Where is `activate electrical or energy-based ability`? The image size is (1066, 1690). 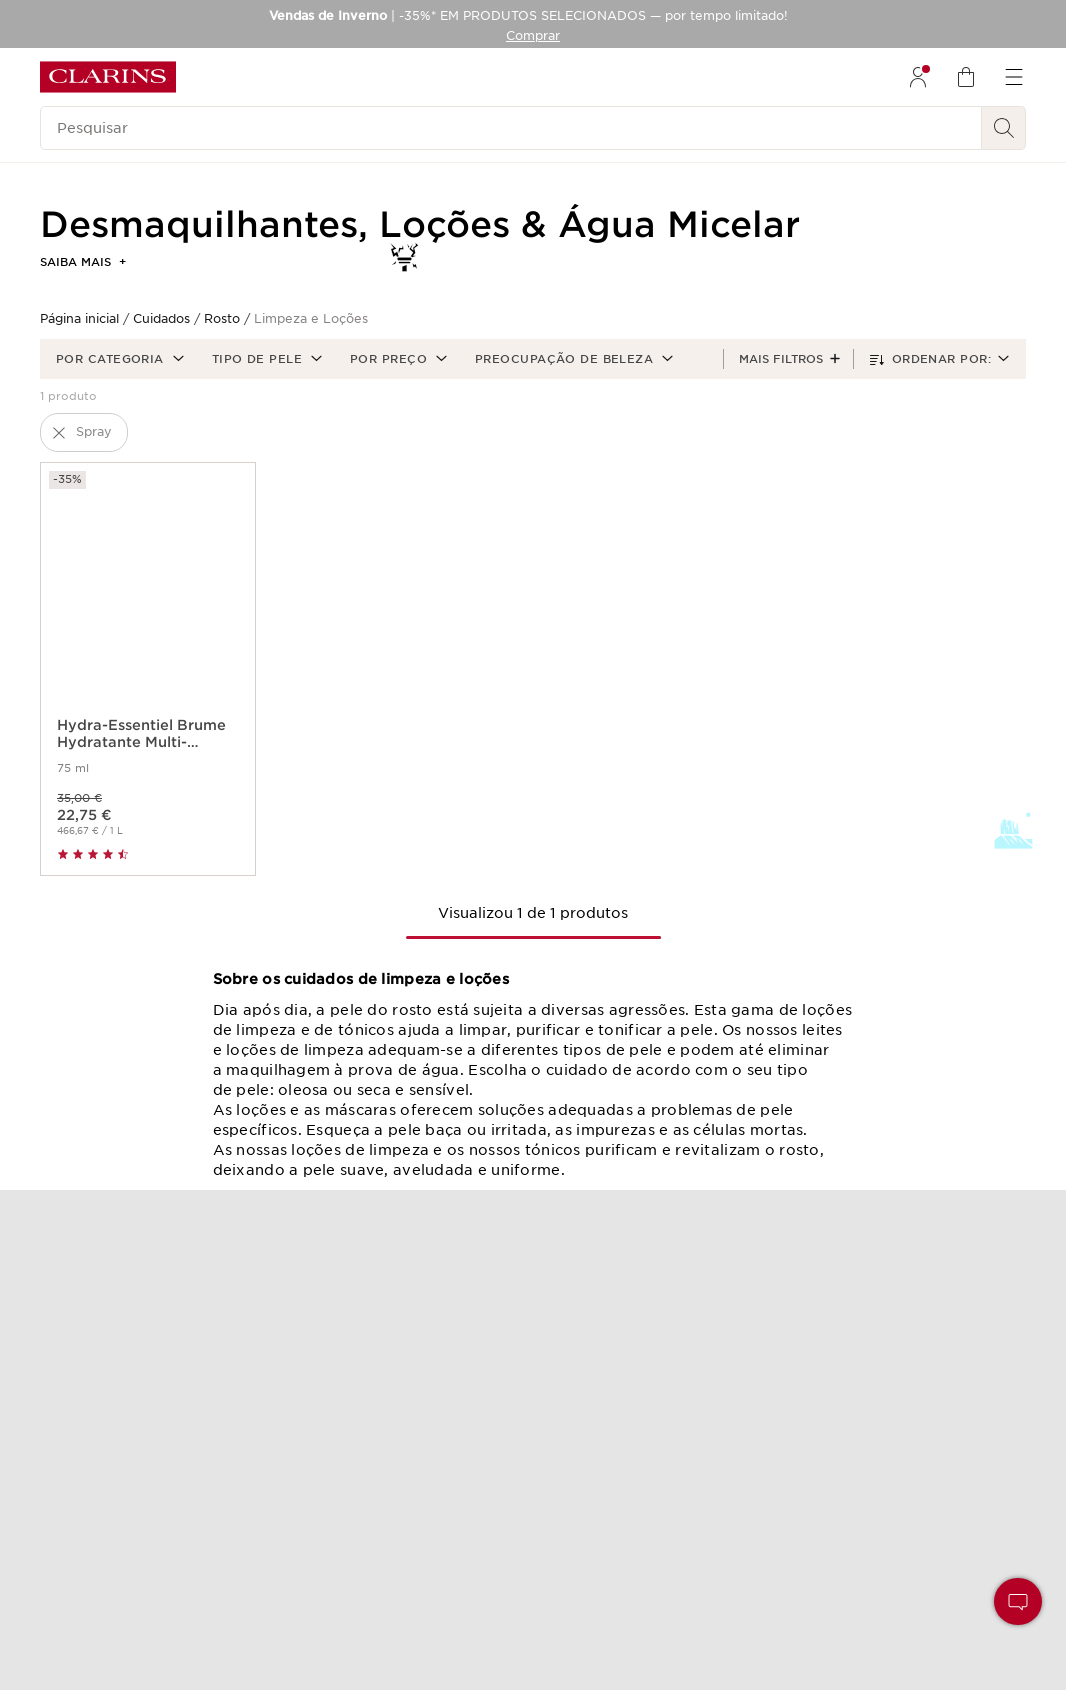 activate electrical or energy-based ability is located at coordinates (404, 257).